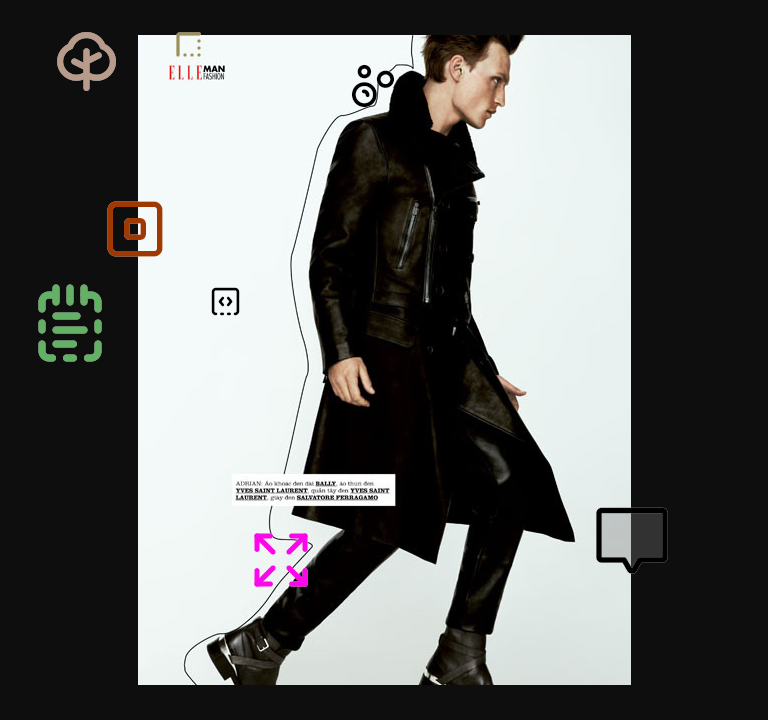  I want to click on stop media playback, so click(135, 229).